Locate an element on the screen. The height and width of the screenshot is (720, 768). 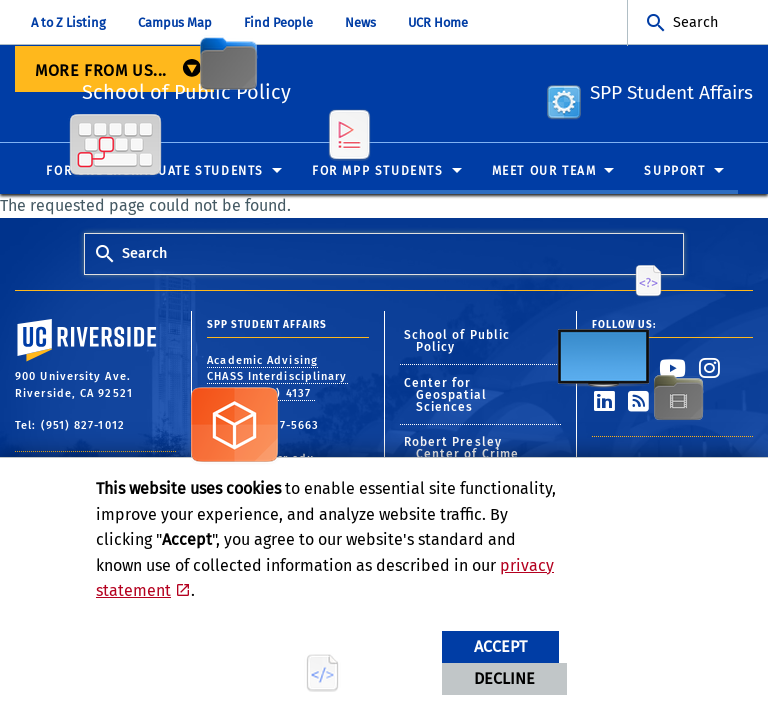
open your videos folder is located at coordinates (678, 397).